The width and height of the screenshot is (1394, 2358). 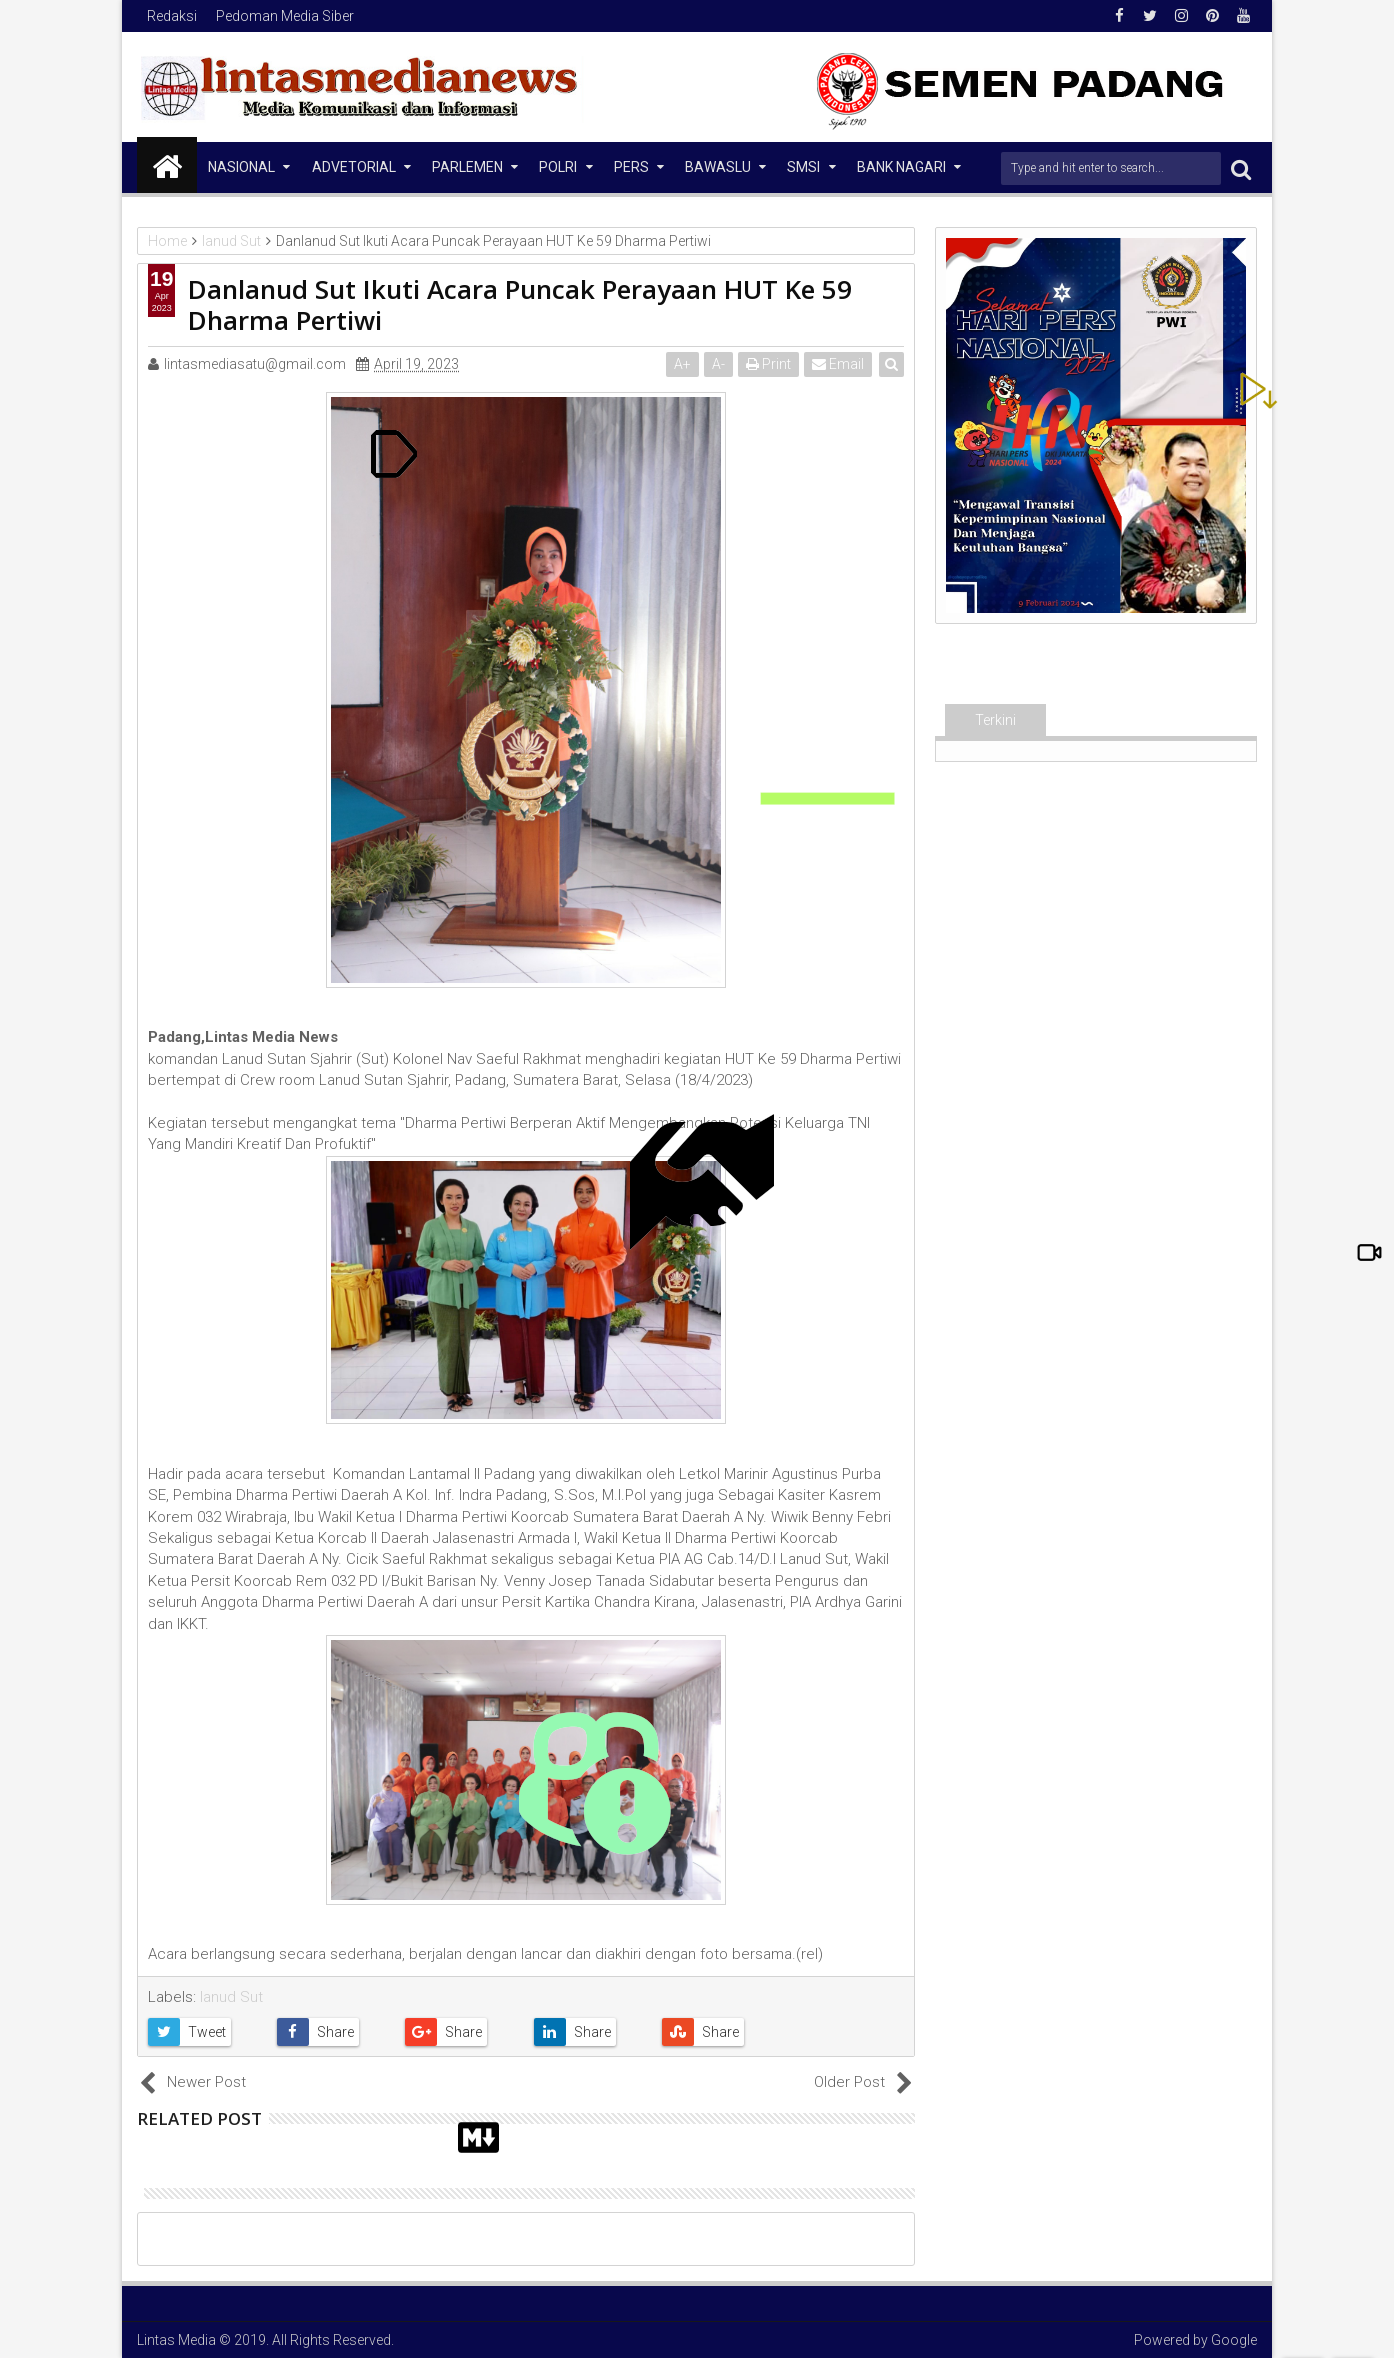 What do you see at coordinates (1369, 1252) in the screenshot?
I see `start a video call` at bounding box center [1369, 1252].